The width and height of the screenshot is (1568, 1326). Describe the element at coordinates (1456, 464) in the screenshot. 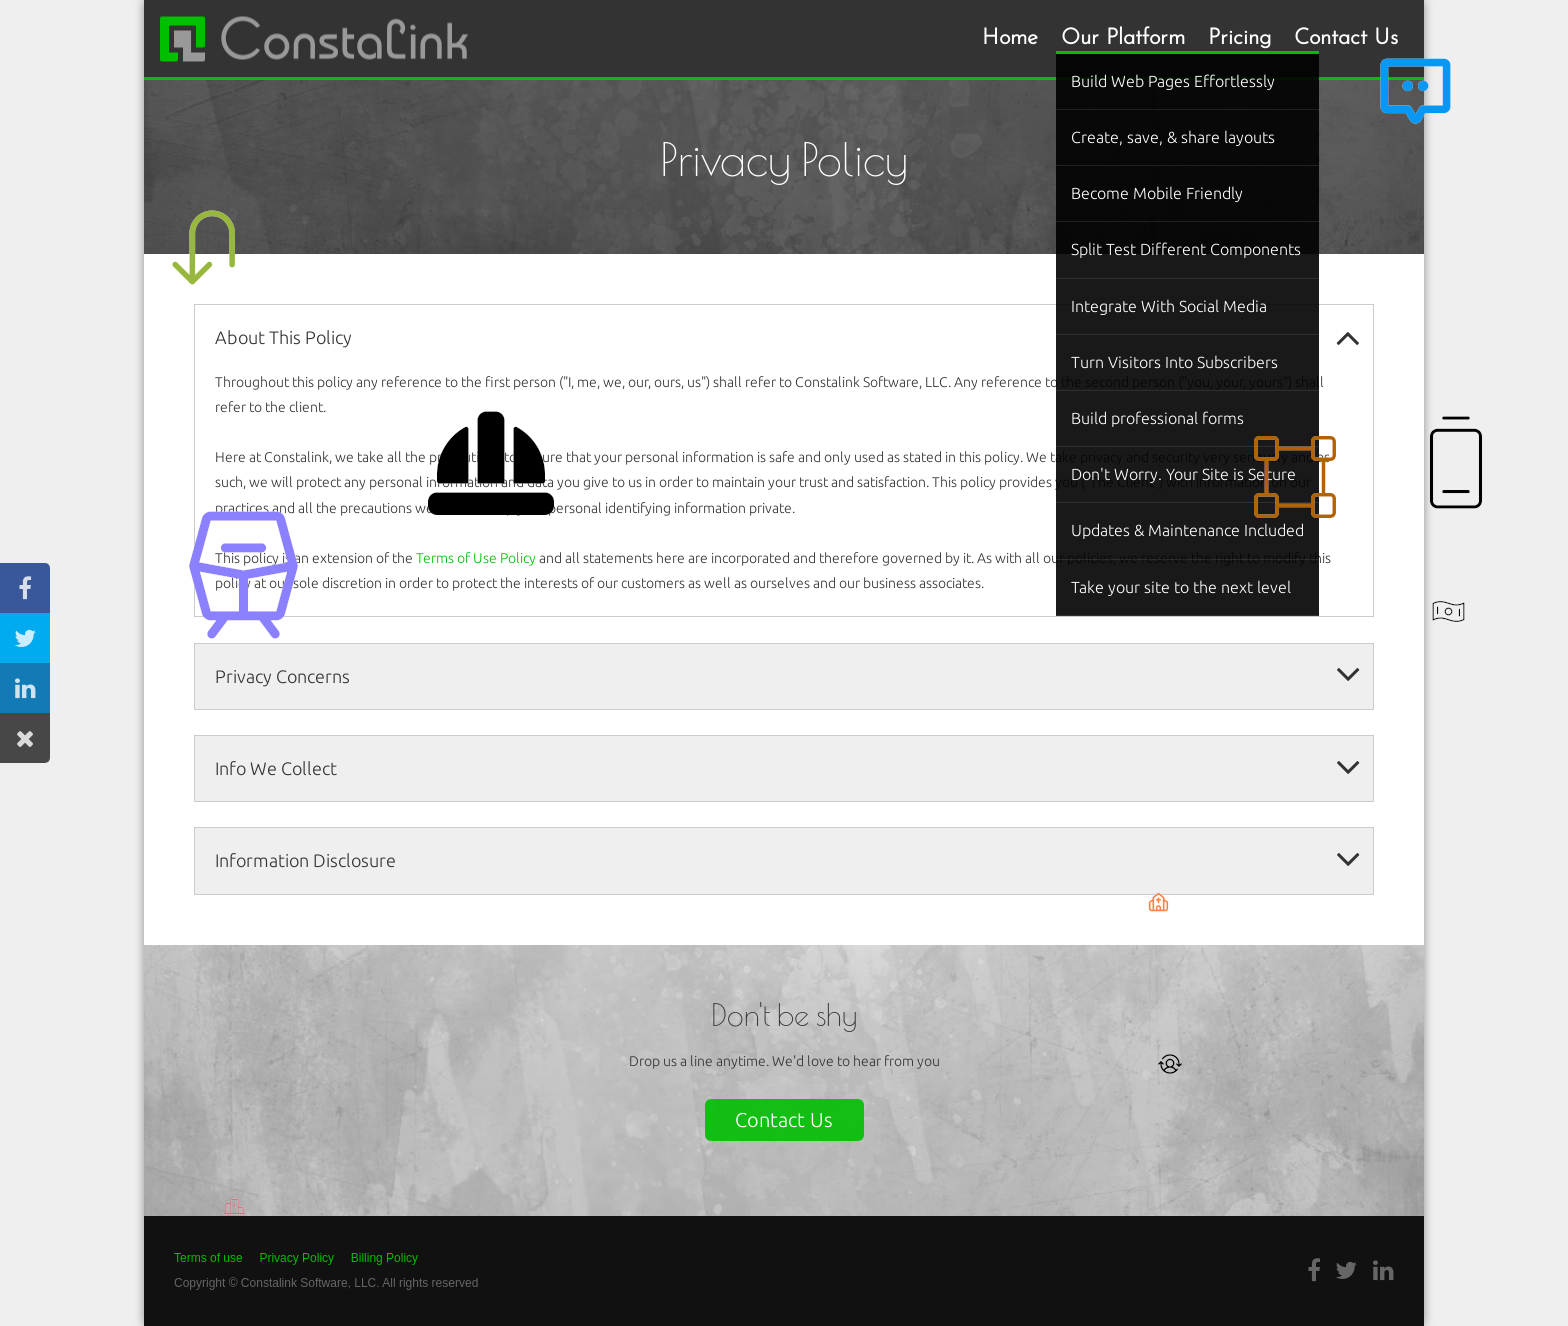

I see `indicates low battery status` at that location.